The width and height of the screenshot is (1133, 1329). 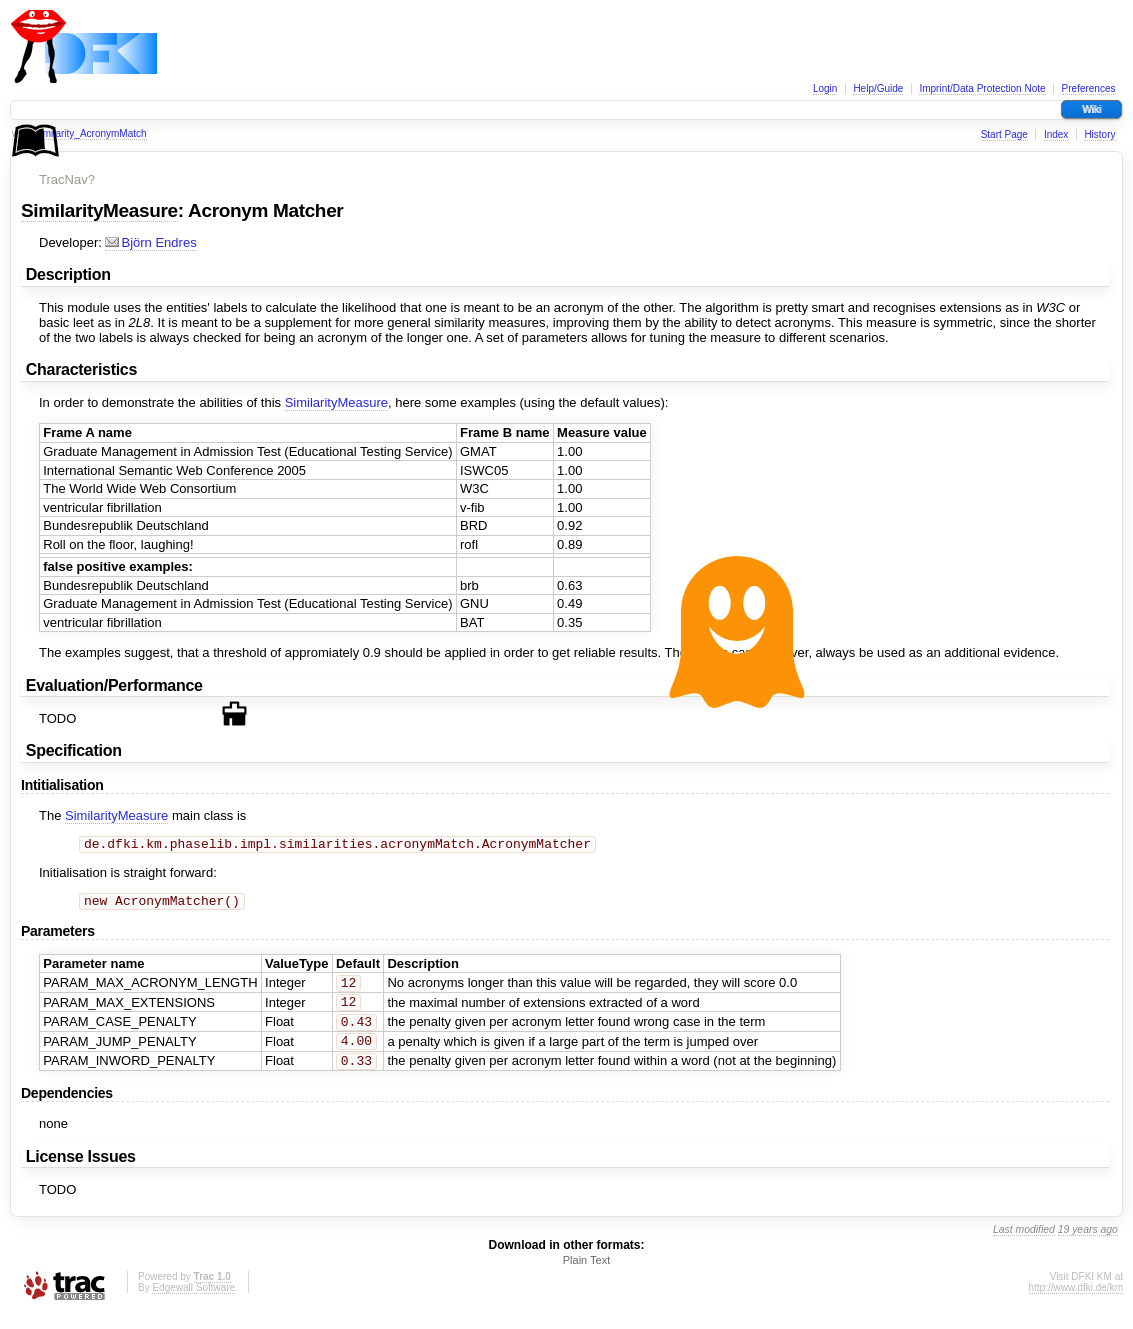 What do you see at coordinates (35, 140) in the screenshot?
I see `visit Leanpub publishing platform` at bounding box center [35, 140].